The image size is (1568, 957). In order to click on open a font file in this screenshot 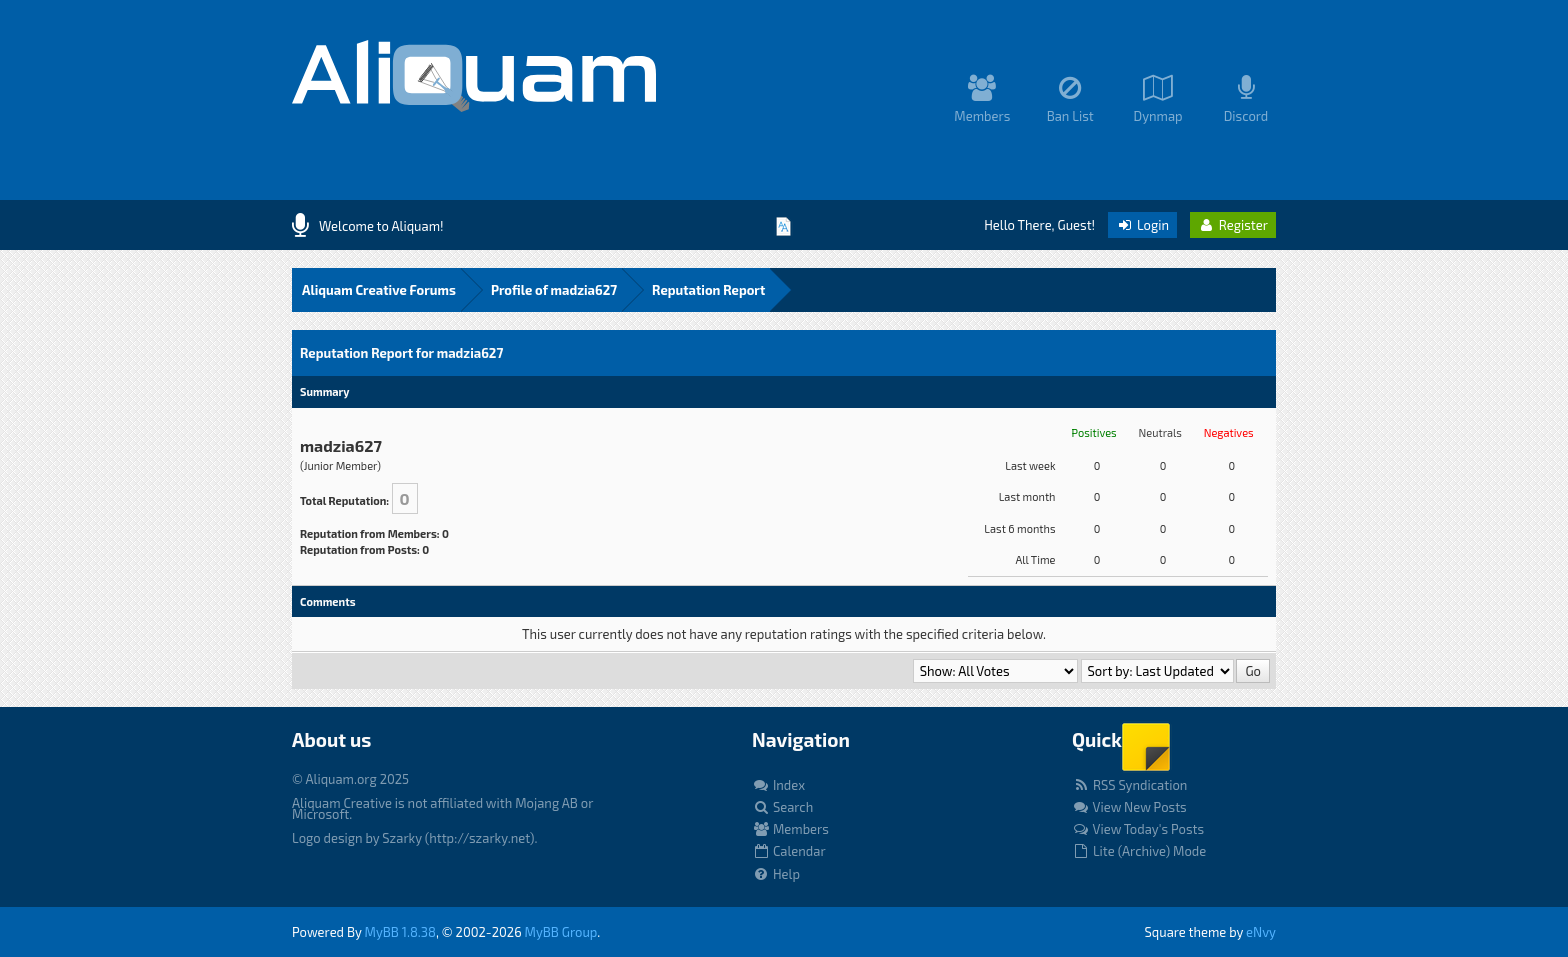, I will do `click(783, 226)`.